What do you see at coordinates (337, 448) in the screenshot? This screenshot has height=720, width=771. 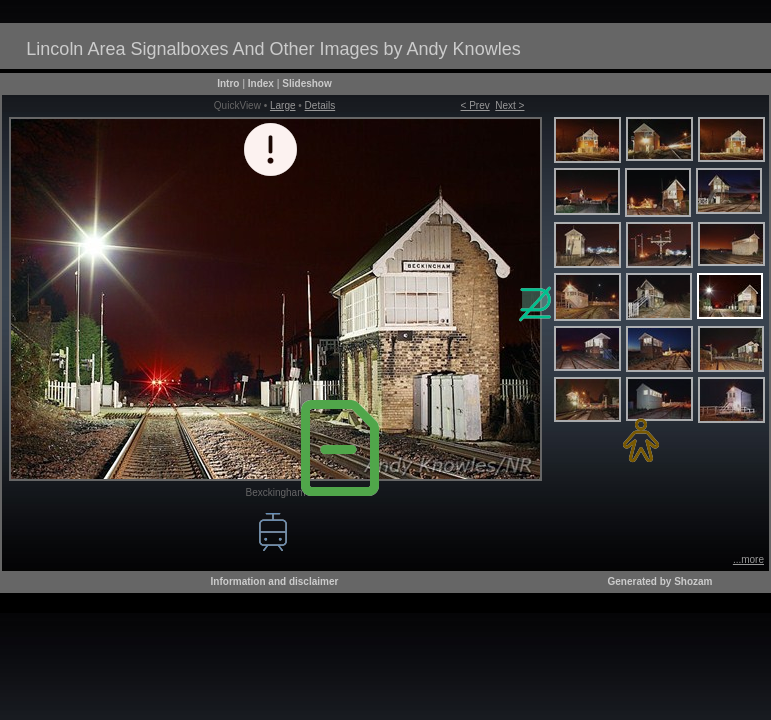 I see `indicates a file has been removed or deleted` at bounding box center [337, 448].